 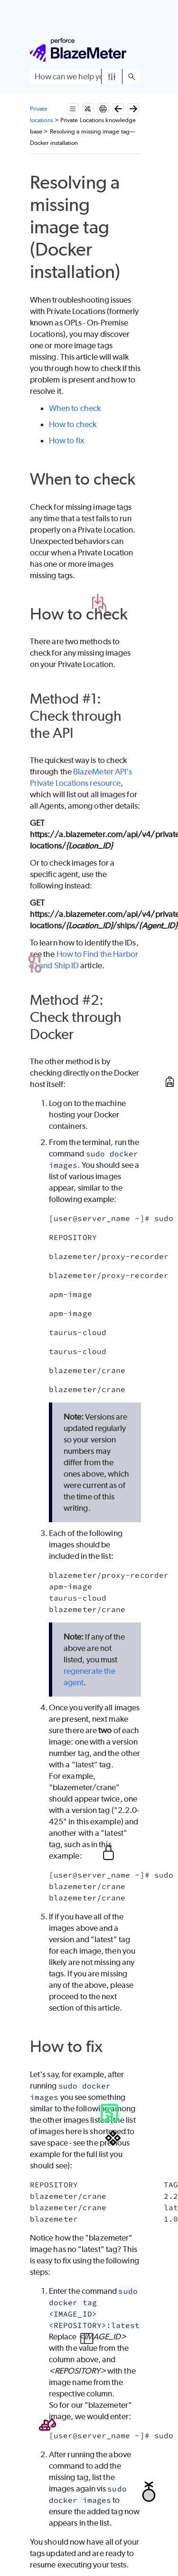 I want to click on access Stripe payment settings, so click(x=109, y=2112).